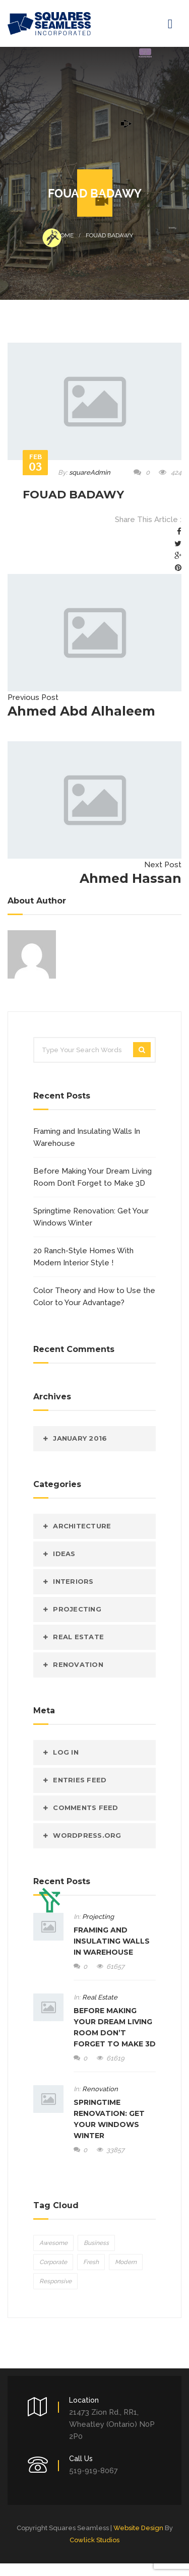 The width and height of the screenshot is (189, 2576). Describe the element at coordinates (126, 123) in the screenshot. I see `open screencastify screen recording app` at that location.